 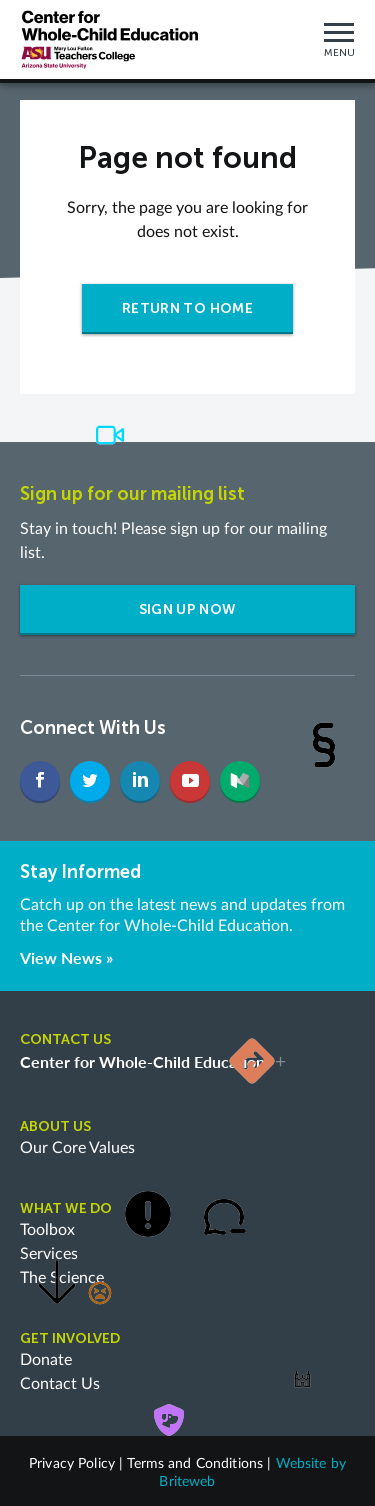 I want to click on scroll down or view more content, so click(x=57, y=1282).